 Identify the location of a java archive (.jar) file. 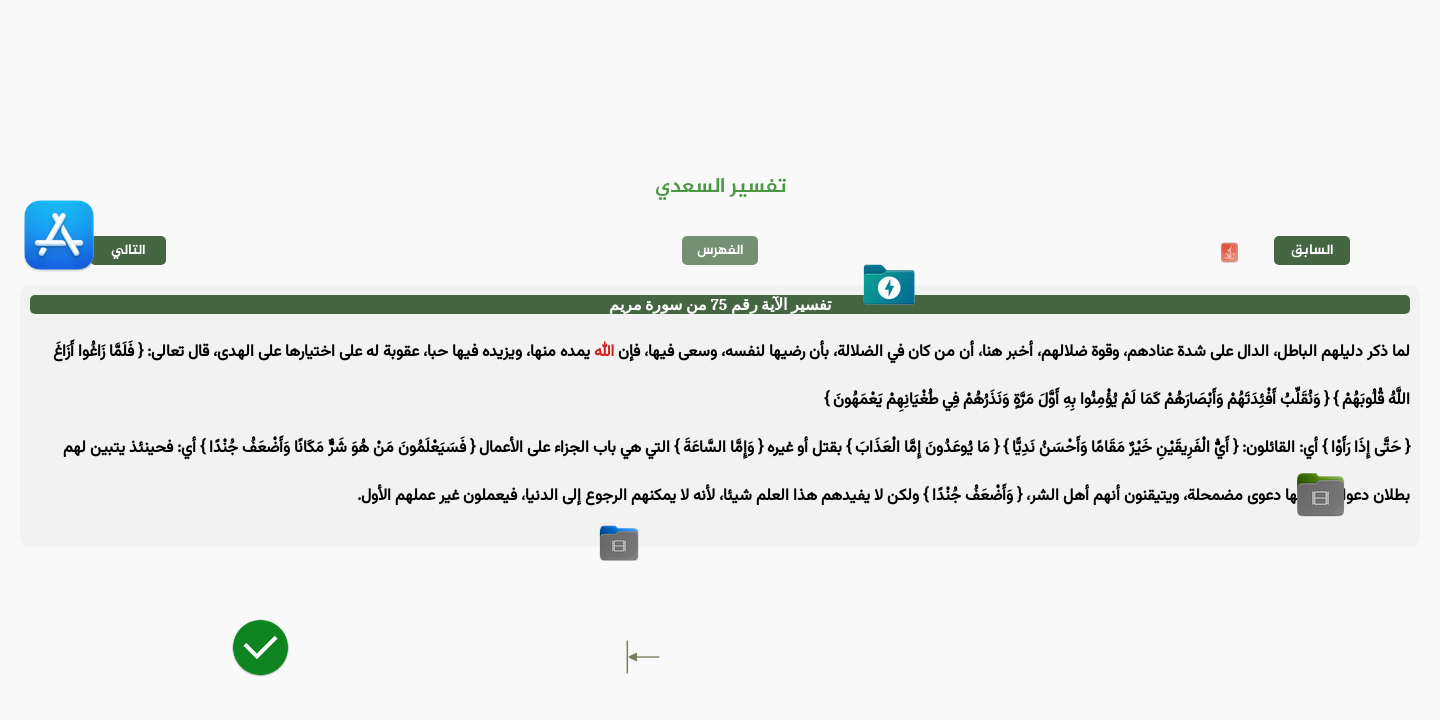
(1229, 252).